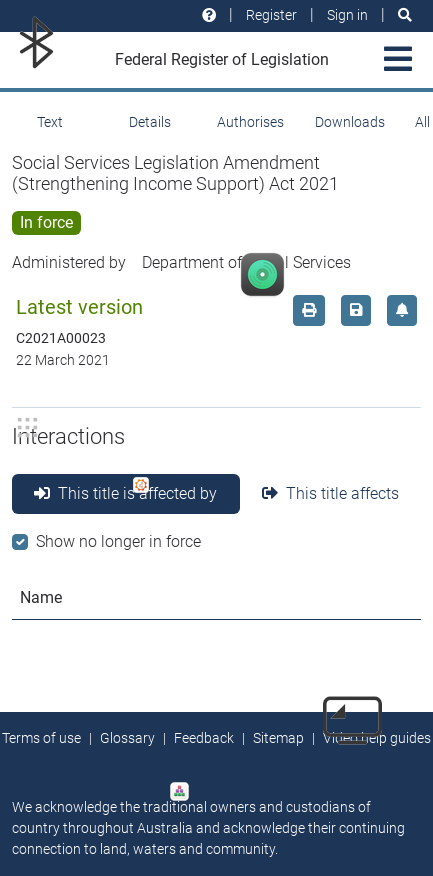 The height and width of the screenshot is (876, 433). Describe the element at coordinates (36, 42) in the screenshot. I see `toggle bluetooth connectivity on or off` at that location.